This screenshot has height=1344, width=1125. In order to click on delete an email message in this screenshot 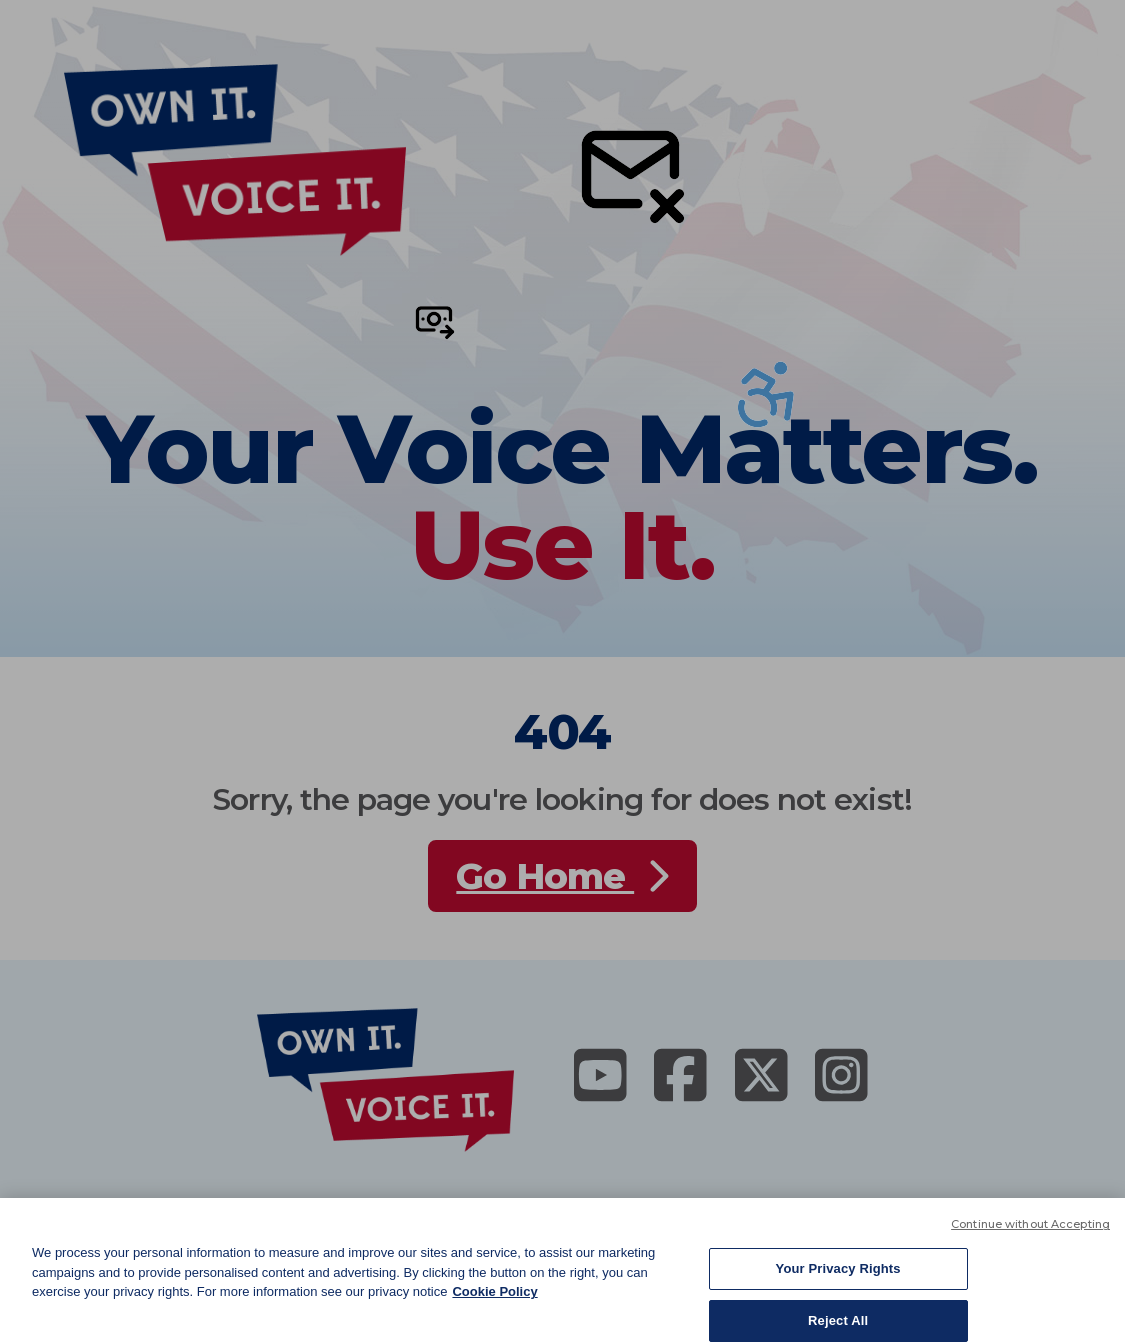, I will do `click(630, 169)`.